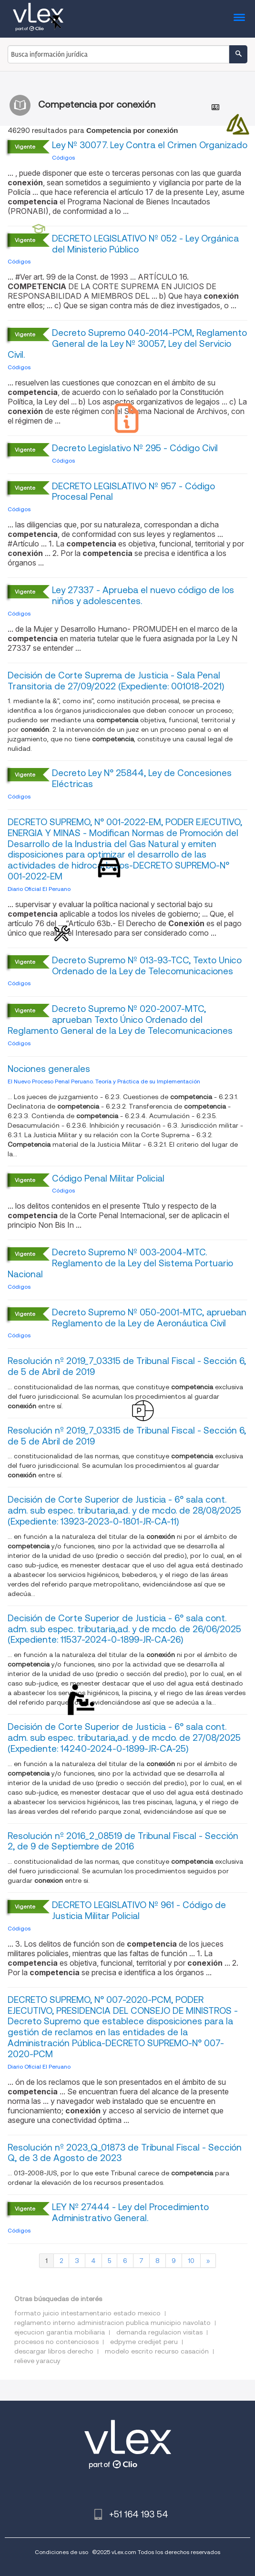  Describe the element at coordinates (215, 107) in the screenshot. I see `view contact's phone information` at that location.